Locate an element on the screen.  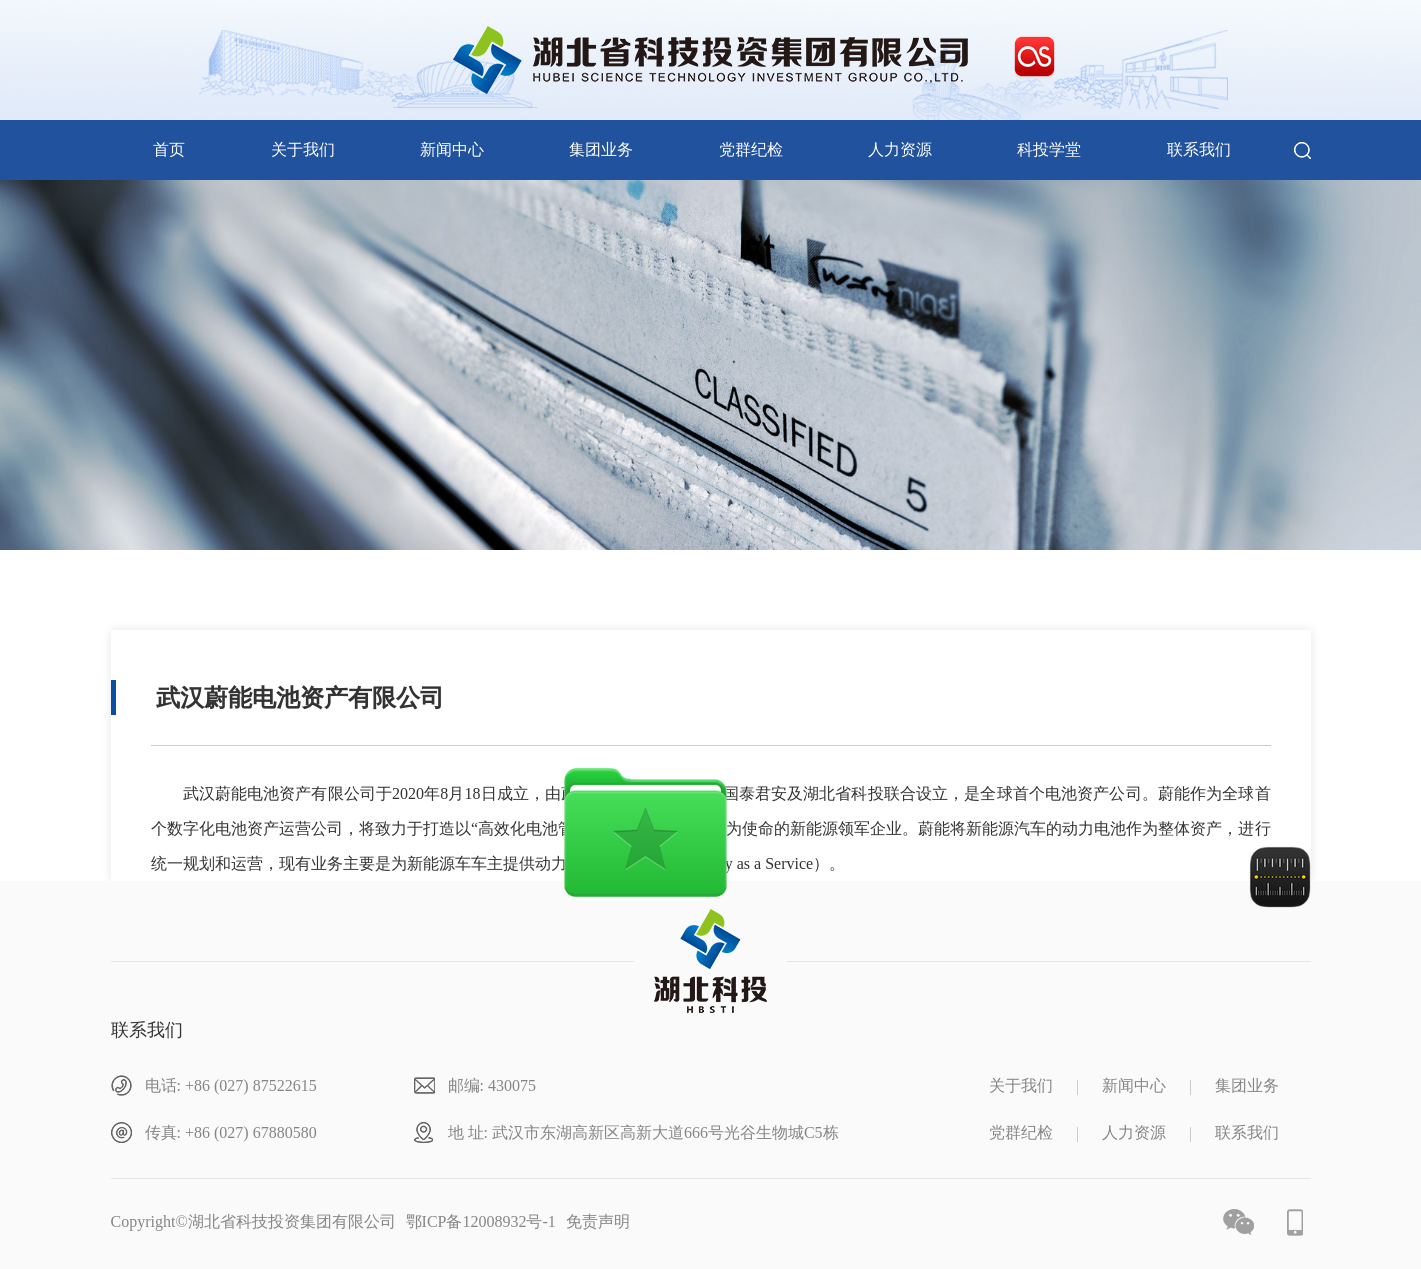
access bookmarked or favorite files is located at coordinates (645, 832).